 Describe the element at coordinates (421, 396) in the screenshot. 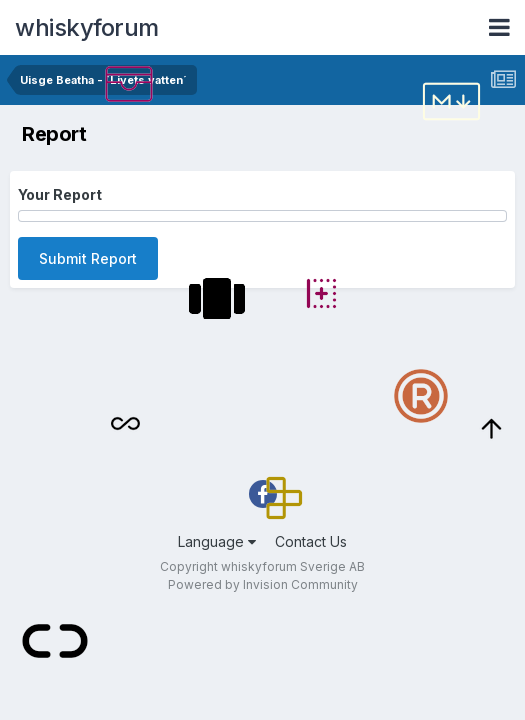

I see `indicates registered trademark status` at that location.